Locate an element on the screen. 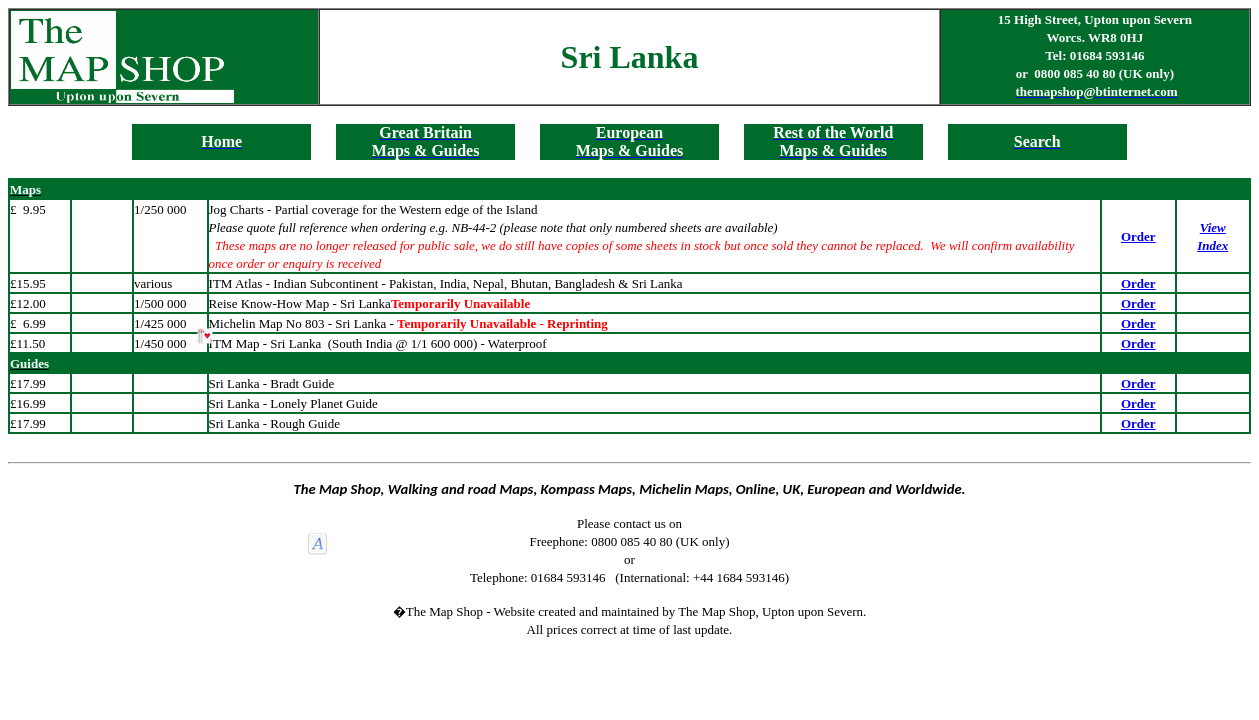 This screenshot has height=720, width=1259. a TrueType font file is located at coordinates (317, 543).